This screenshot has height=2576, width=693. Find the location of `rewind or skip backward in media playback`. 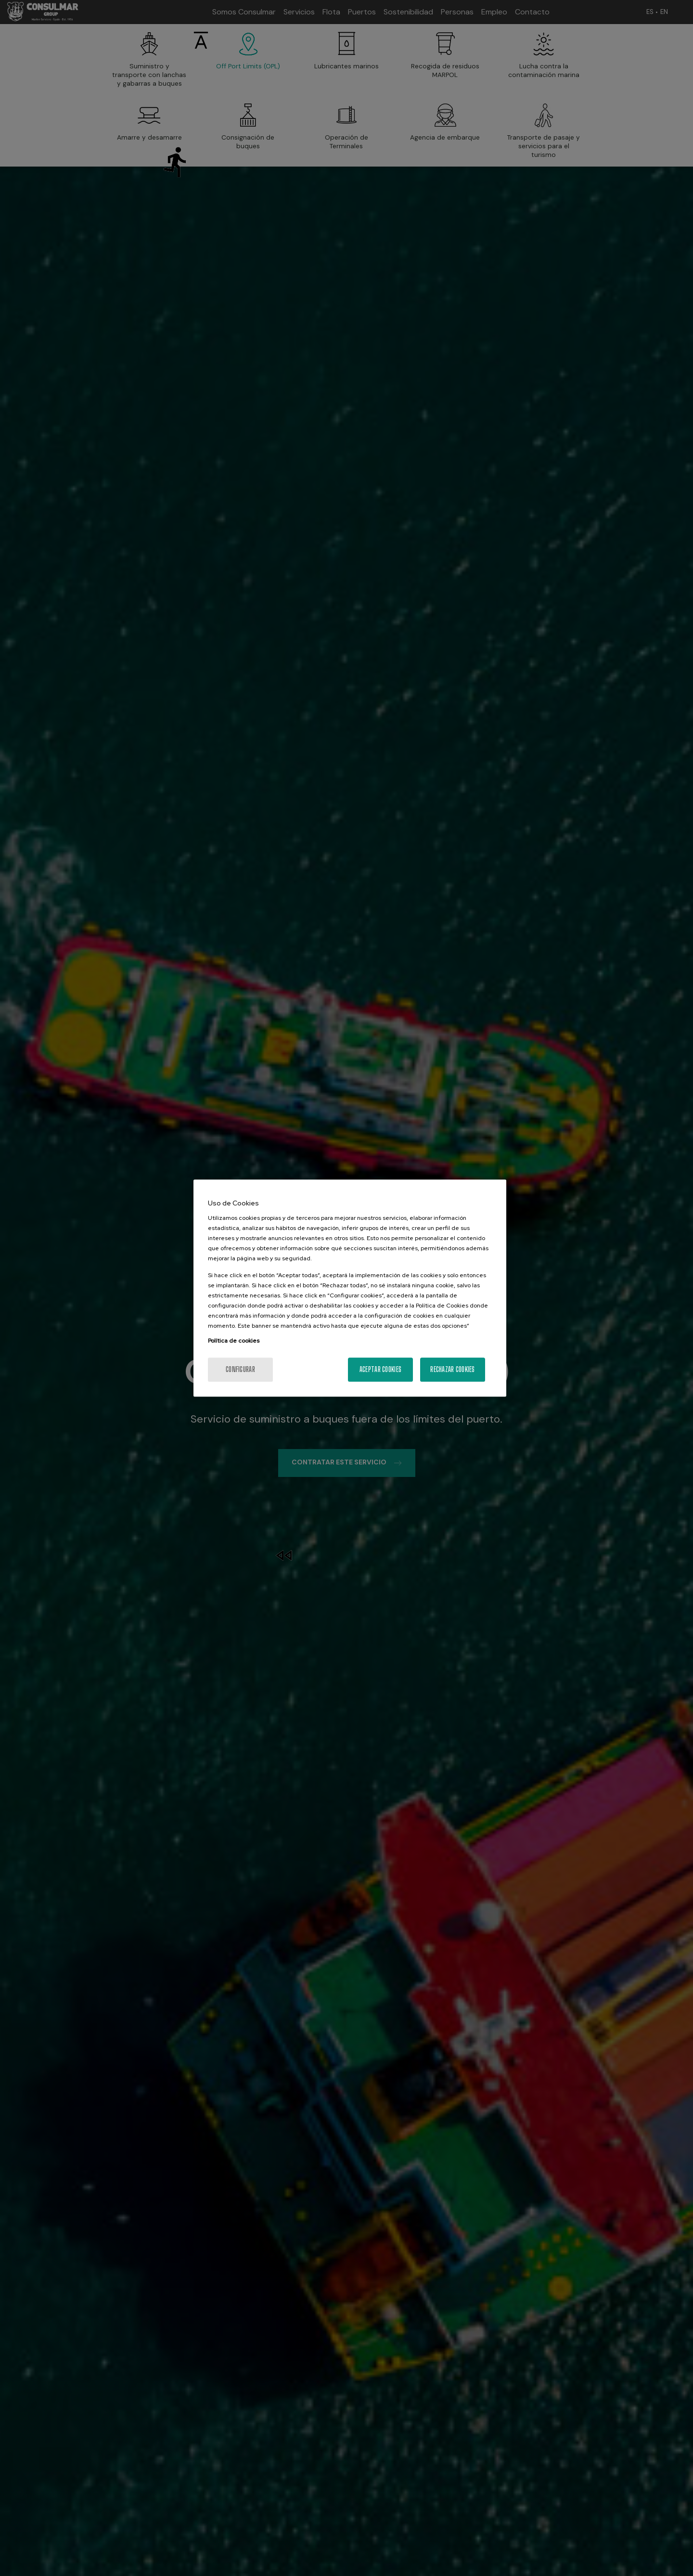

rewind or skip backward in media playback is located at coordinates (284, 1555).